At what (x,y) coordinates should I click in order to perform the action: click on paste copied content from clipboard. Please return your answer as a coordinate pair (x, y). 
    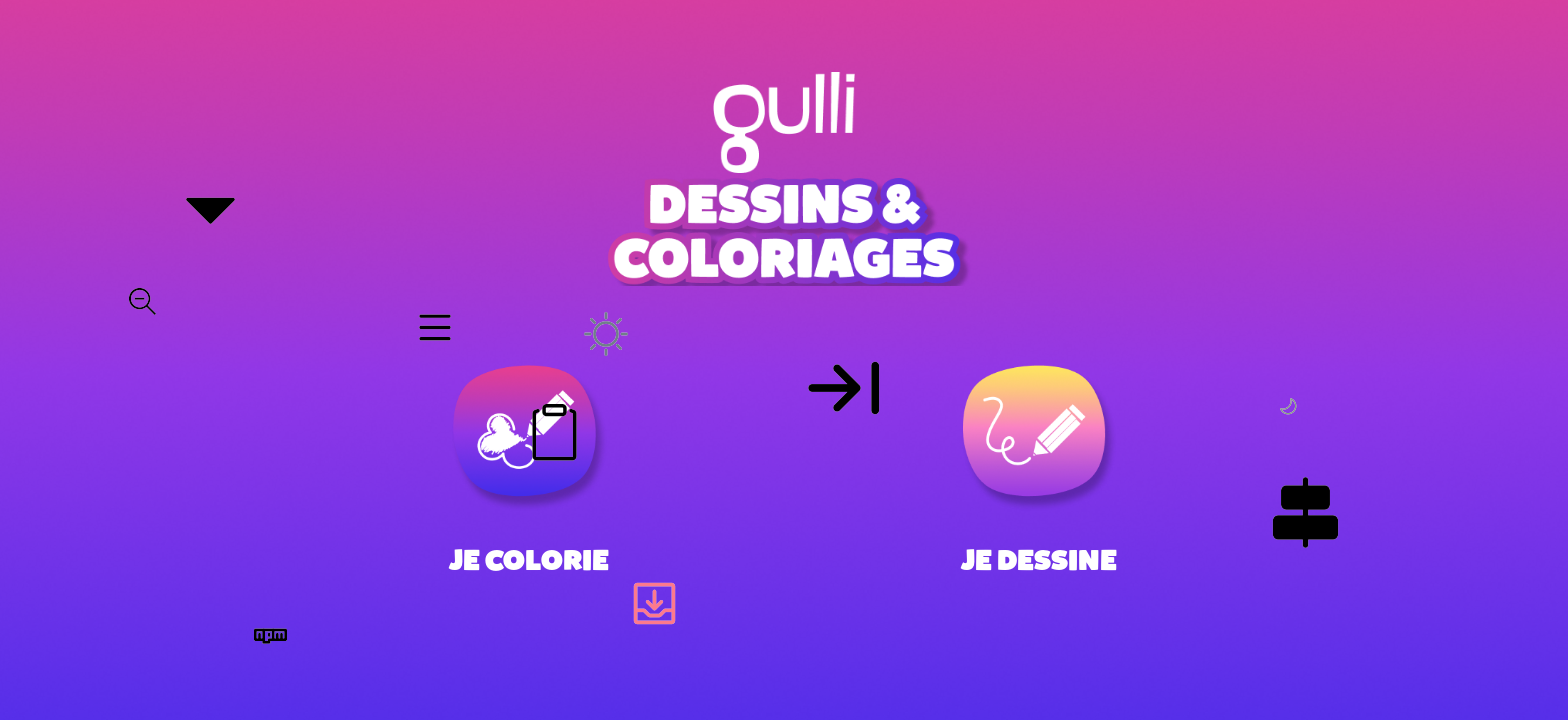
    Looking at the image, I should click on (554, 433).